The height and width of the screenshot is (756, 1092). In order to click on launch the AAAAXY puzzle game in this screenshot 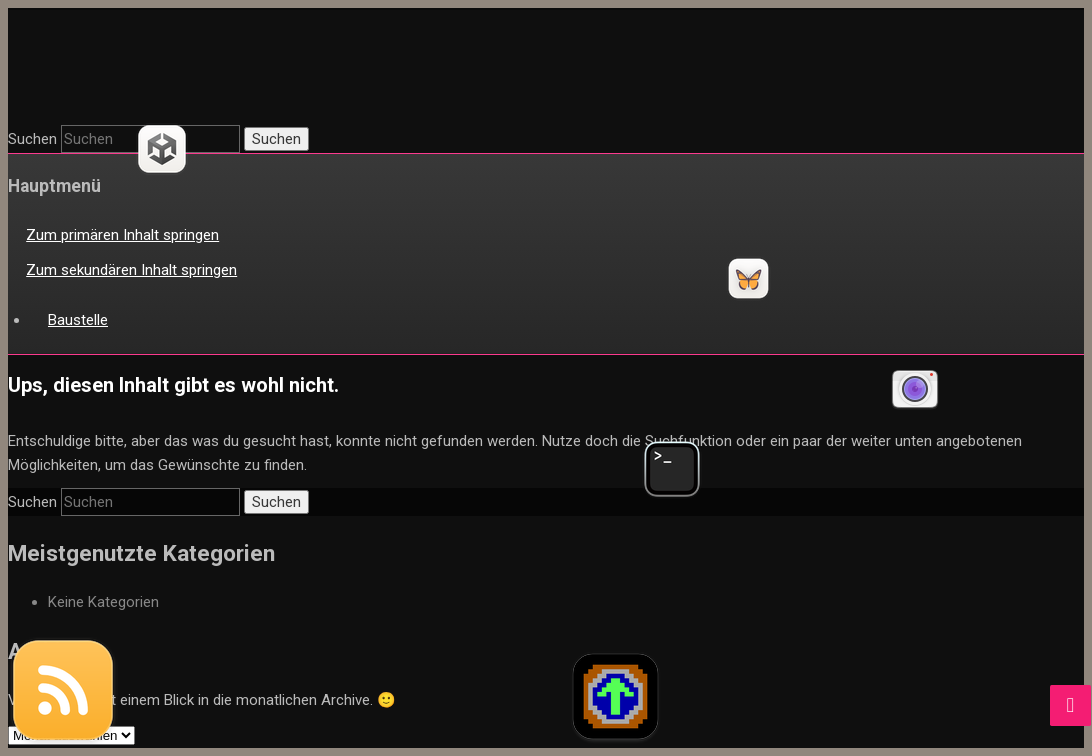, I will do `click(615, 696)`.